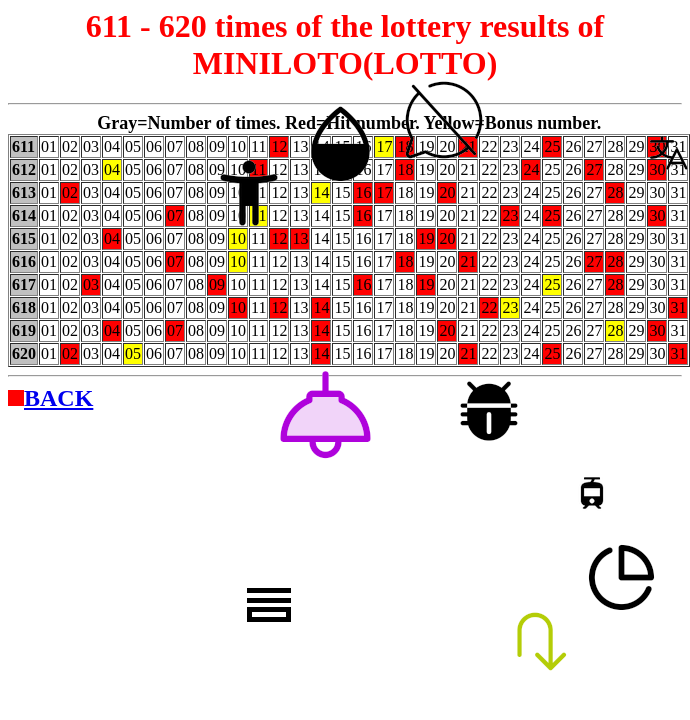 The width and height of the screenshot is (690, 720). I want to click on view analytics or statistics, so click(621, 577).